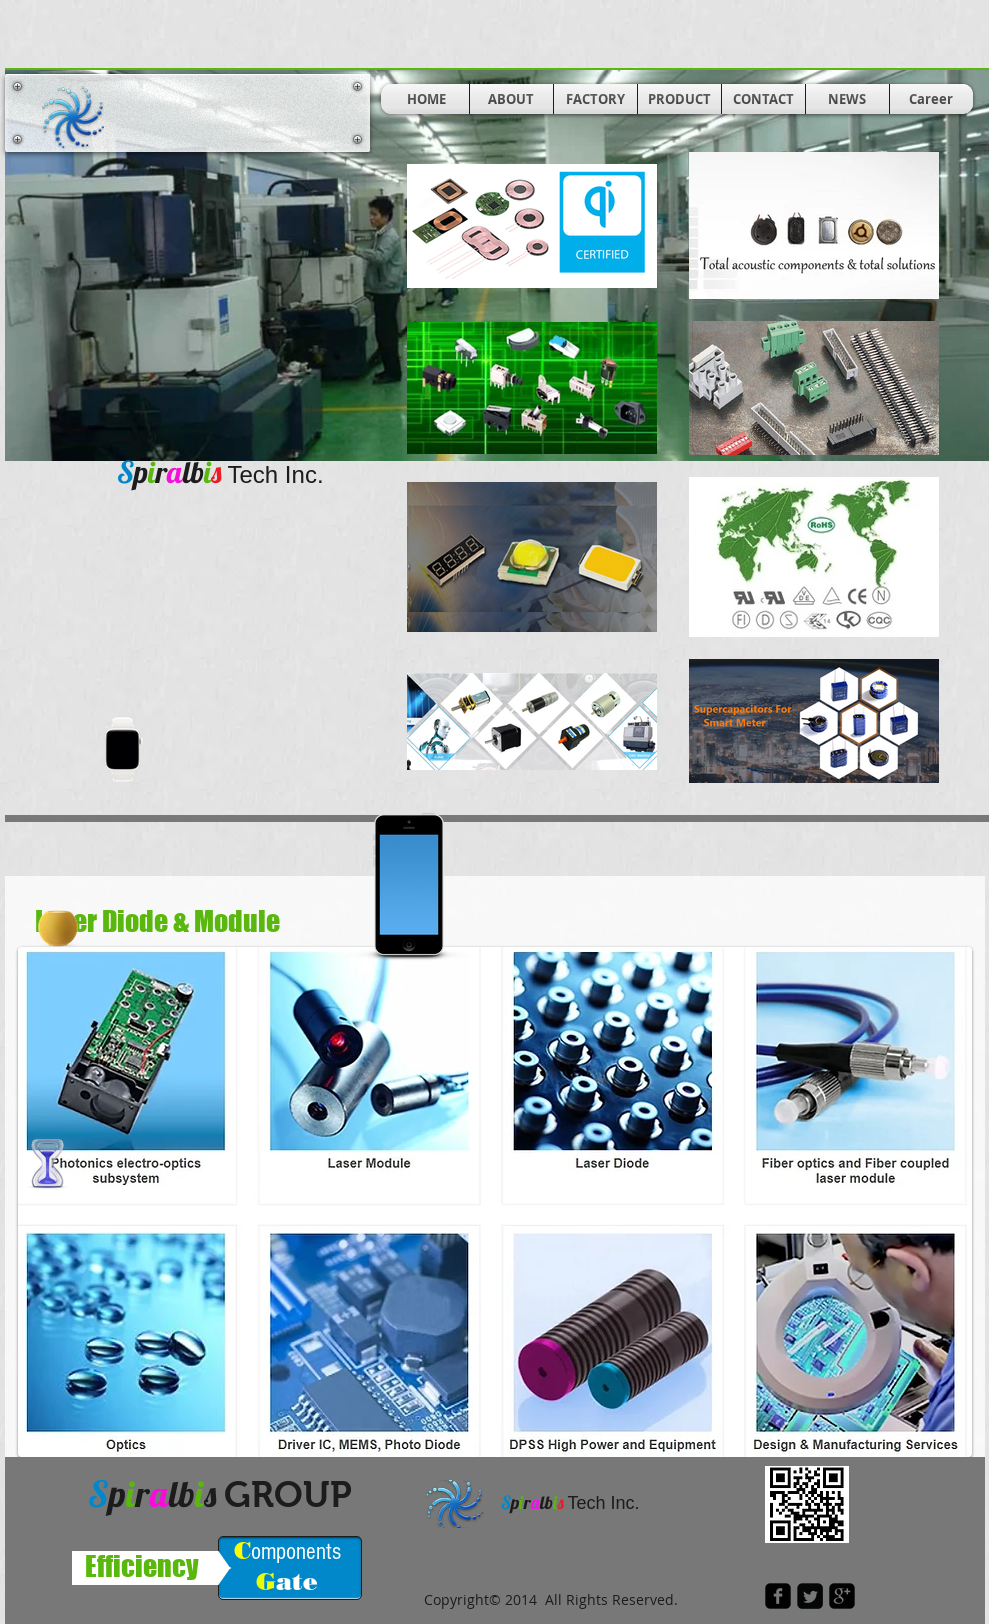  I want to click on access HomePod mini settings, so click(58, 932).